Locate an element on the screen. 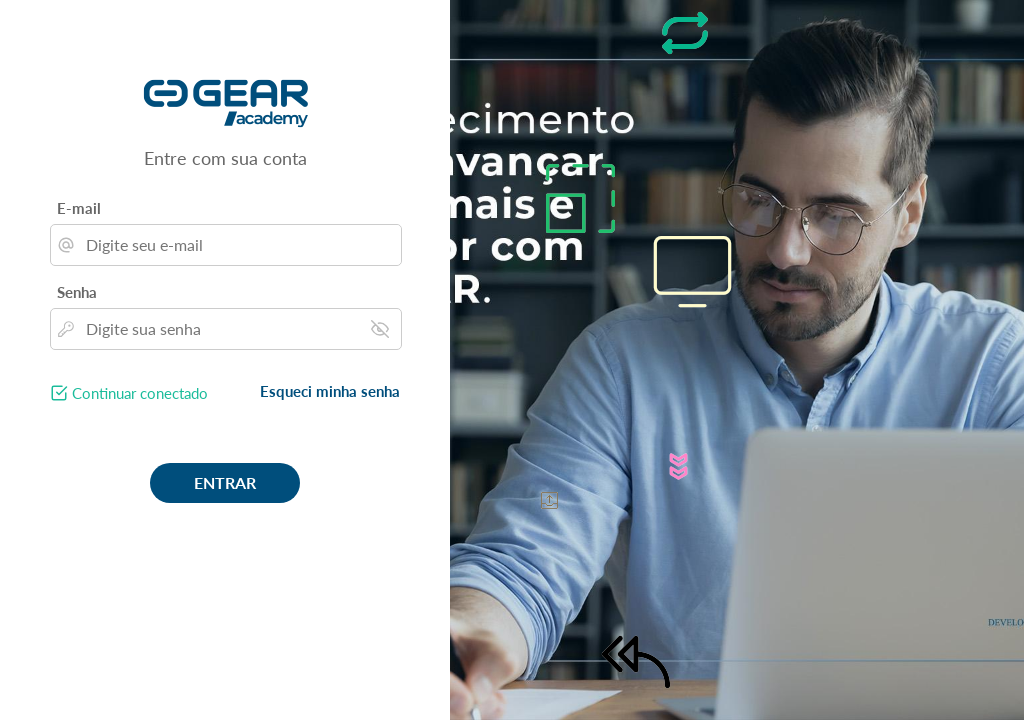 This screenshot has height=720, width=1024. upload file from tray is located at coordinates (549, 500).